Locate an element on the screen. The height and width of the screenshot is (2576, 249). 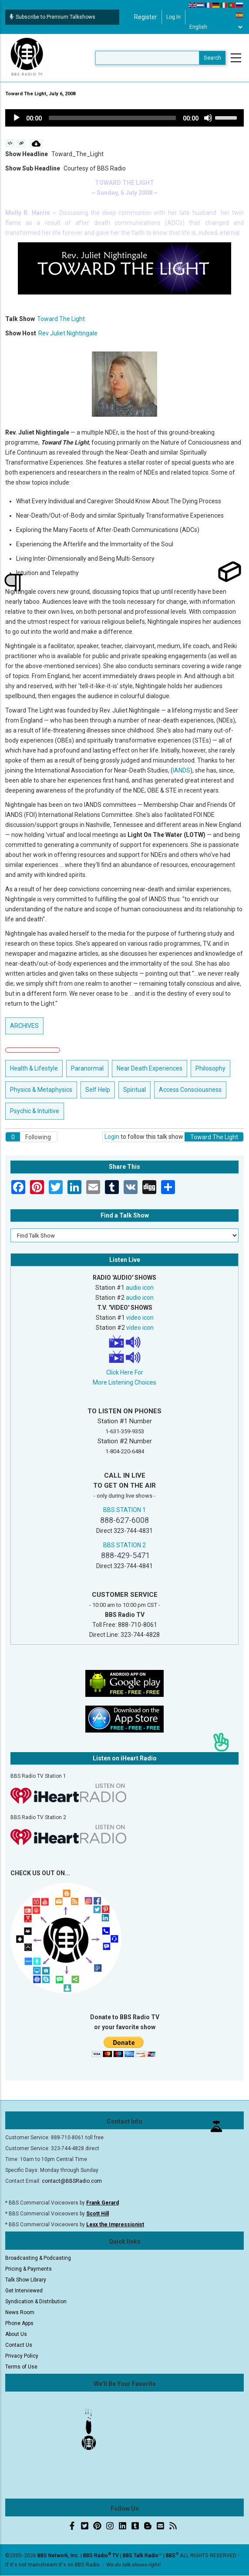
peace sign or victory gesture is located at coordinates (222, 1742).